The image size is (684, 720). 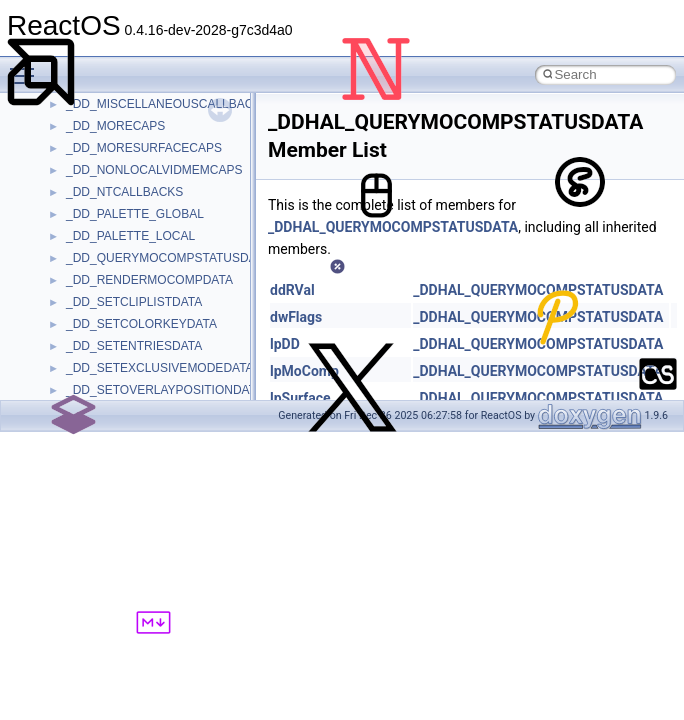 I want to click on open Last.fm app or website, so click(x=658, y=374).